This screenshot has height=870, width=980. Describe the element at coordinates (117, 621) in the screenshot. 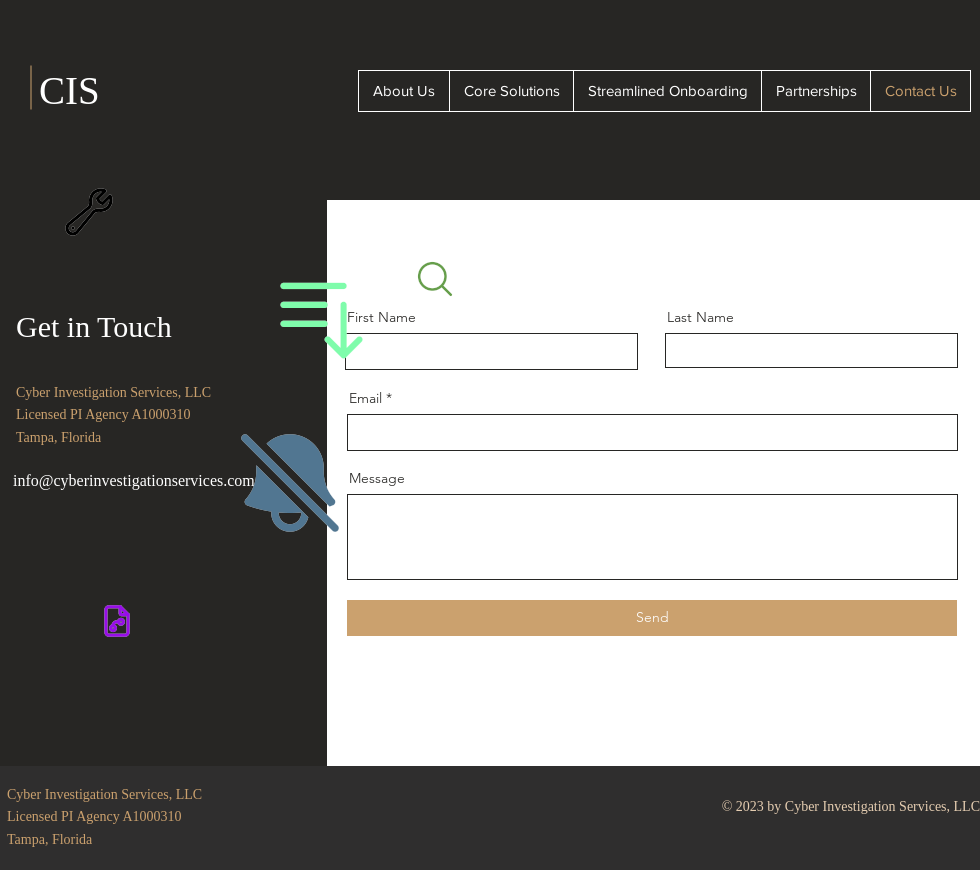

I see `open a vector graphics file` at that location.